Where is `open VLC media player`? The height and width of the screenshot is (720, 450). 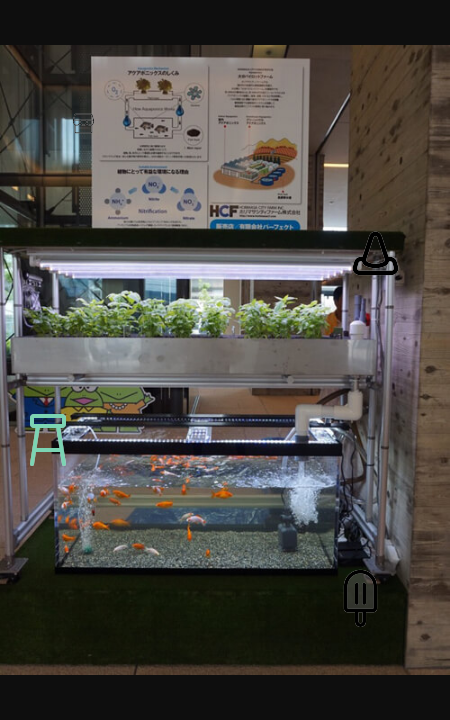
open VLC media player is located at coordinates (375, 254).